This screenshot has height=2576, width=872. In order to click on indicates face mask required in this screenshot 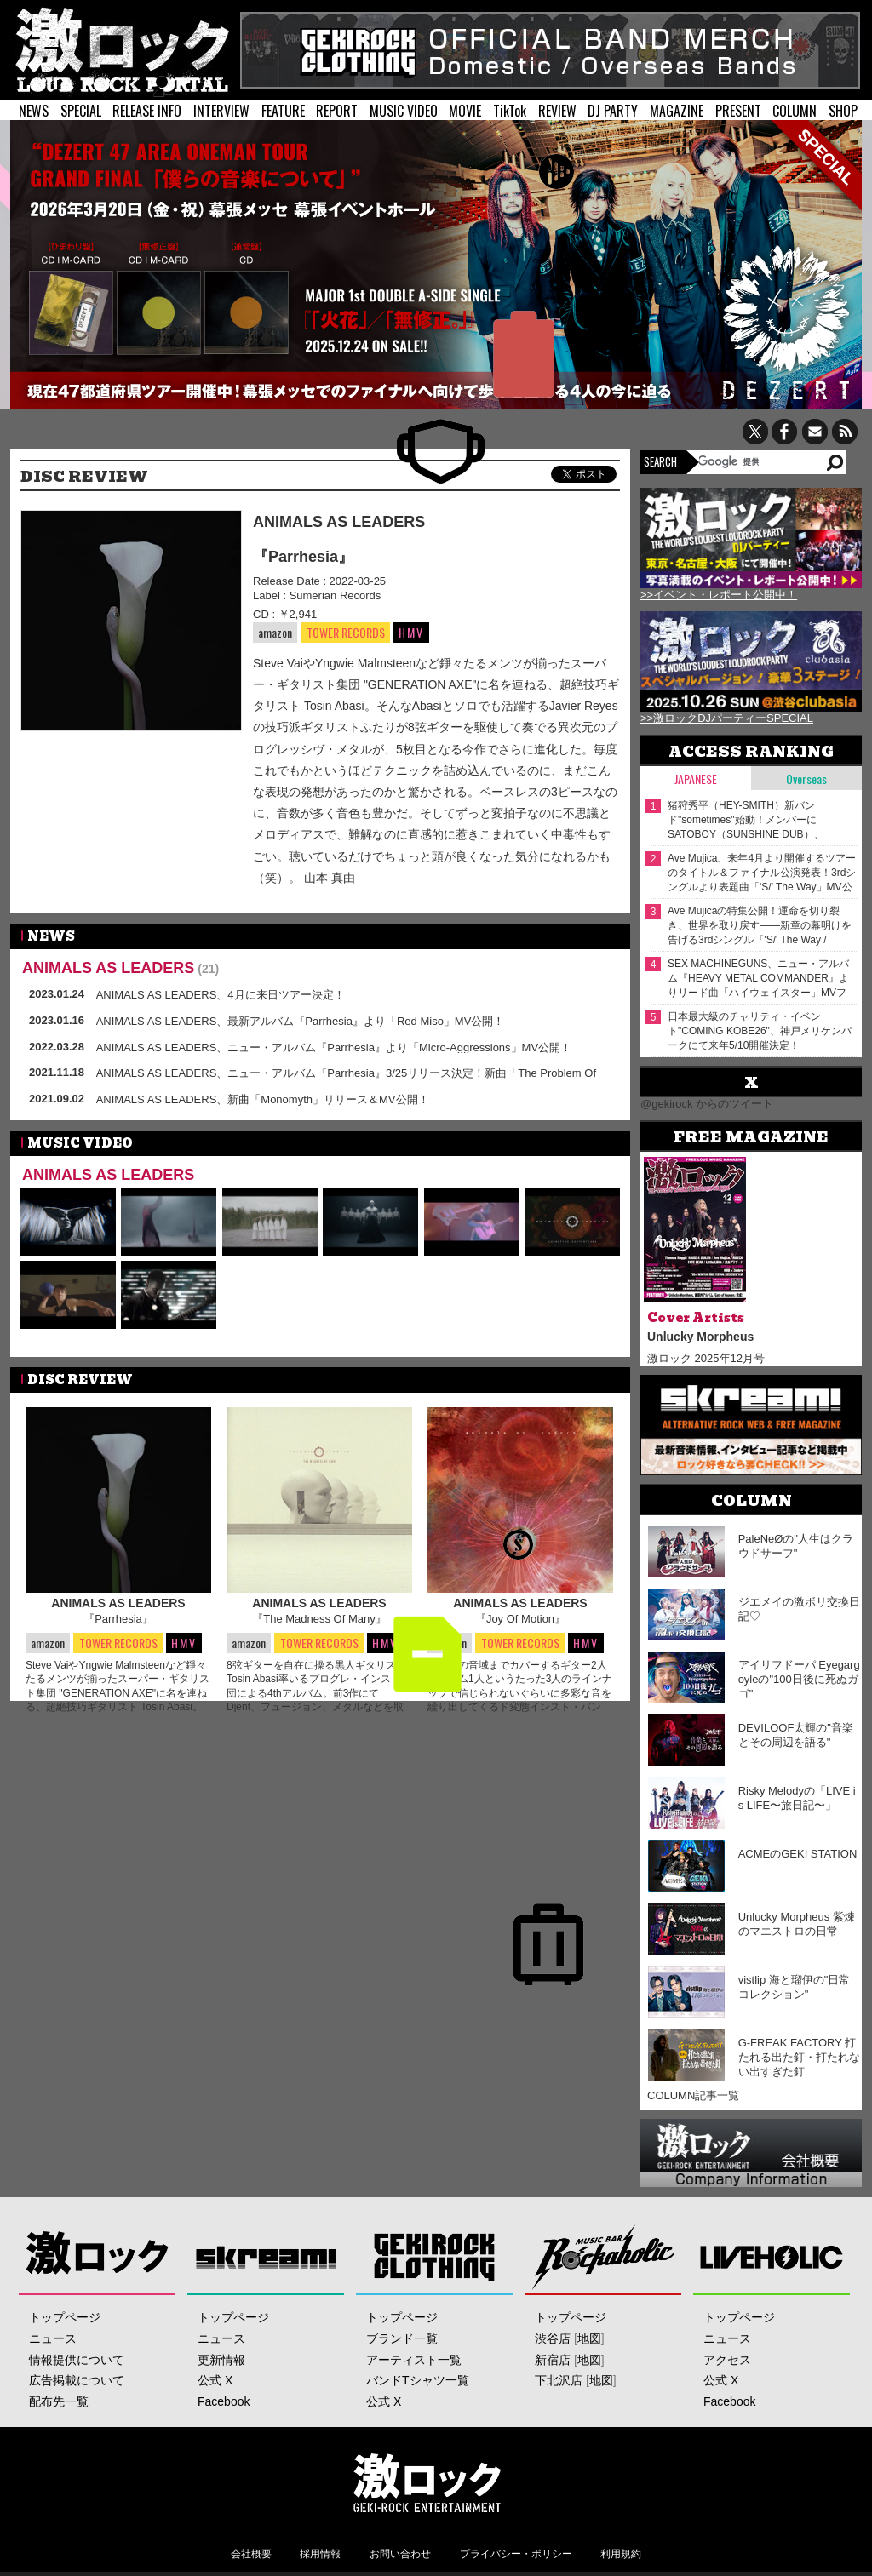, I will do `click(440, 451)`.